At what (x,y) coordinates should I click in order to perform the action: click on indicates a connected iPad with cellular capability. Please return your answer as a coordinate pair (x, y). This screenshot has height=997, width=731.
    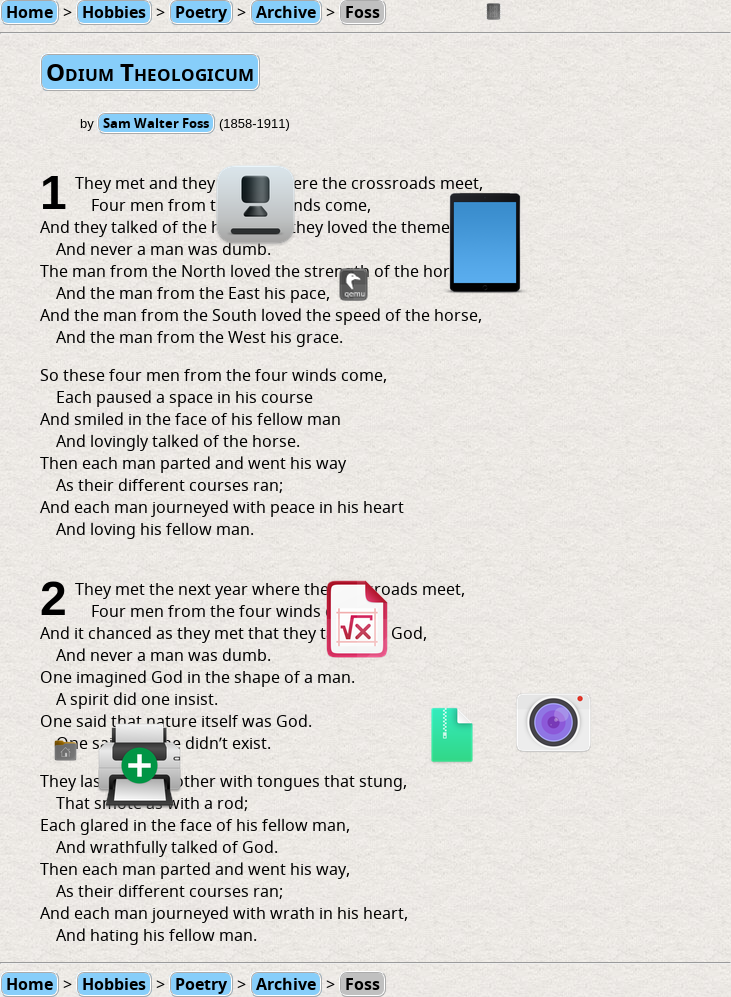
    Looking at the image, I should click on (485, 242).